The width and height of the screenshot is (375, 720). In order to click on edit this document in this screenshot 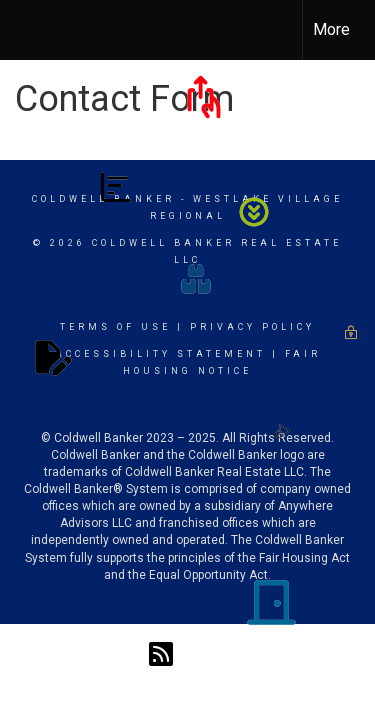, I will do `click(52, 357)`.